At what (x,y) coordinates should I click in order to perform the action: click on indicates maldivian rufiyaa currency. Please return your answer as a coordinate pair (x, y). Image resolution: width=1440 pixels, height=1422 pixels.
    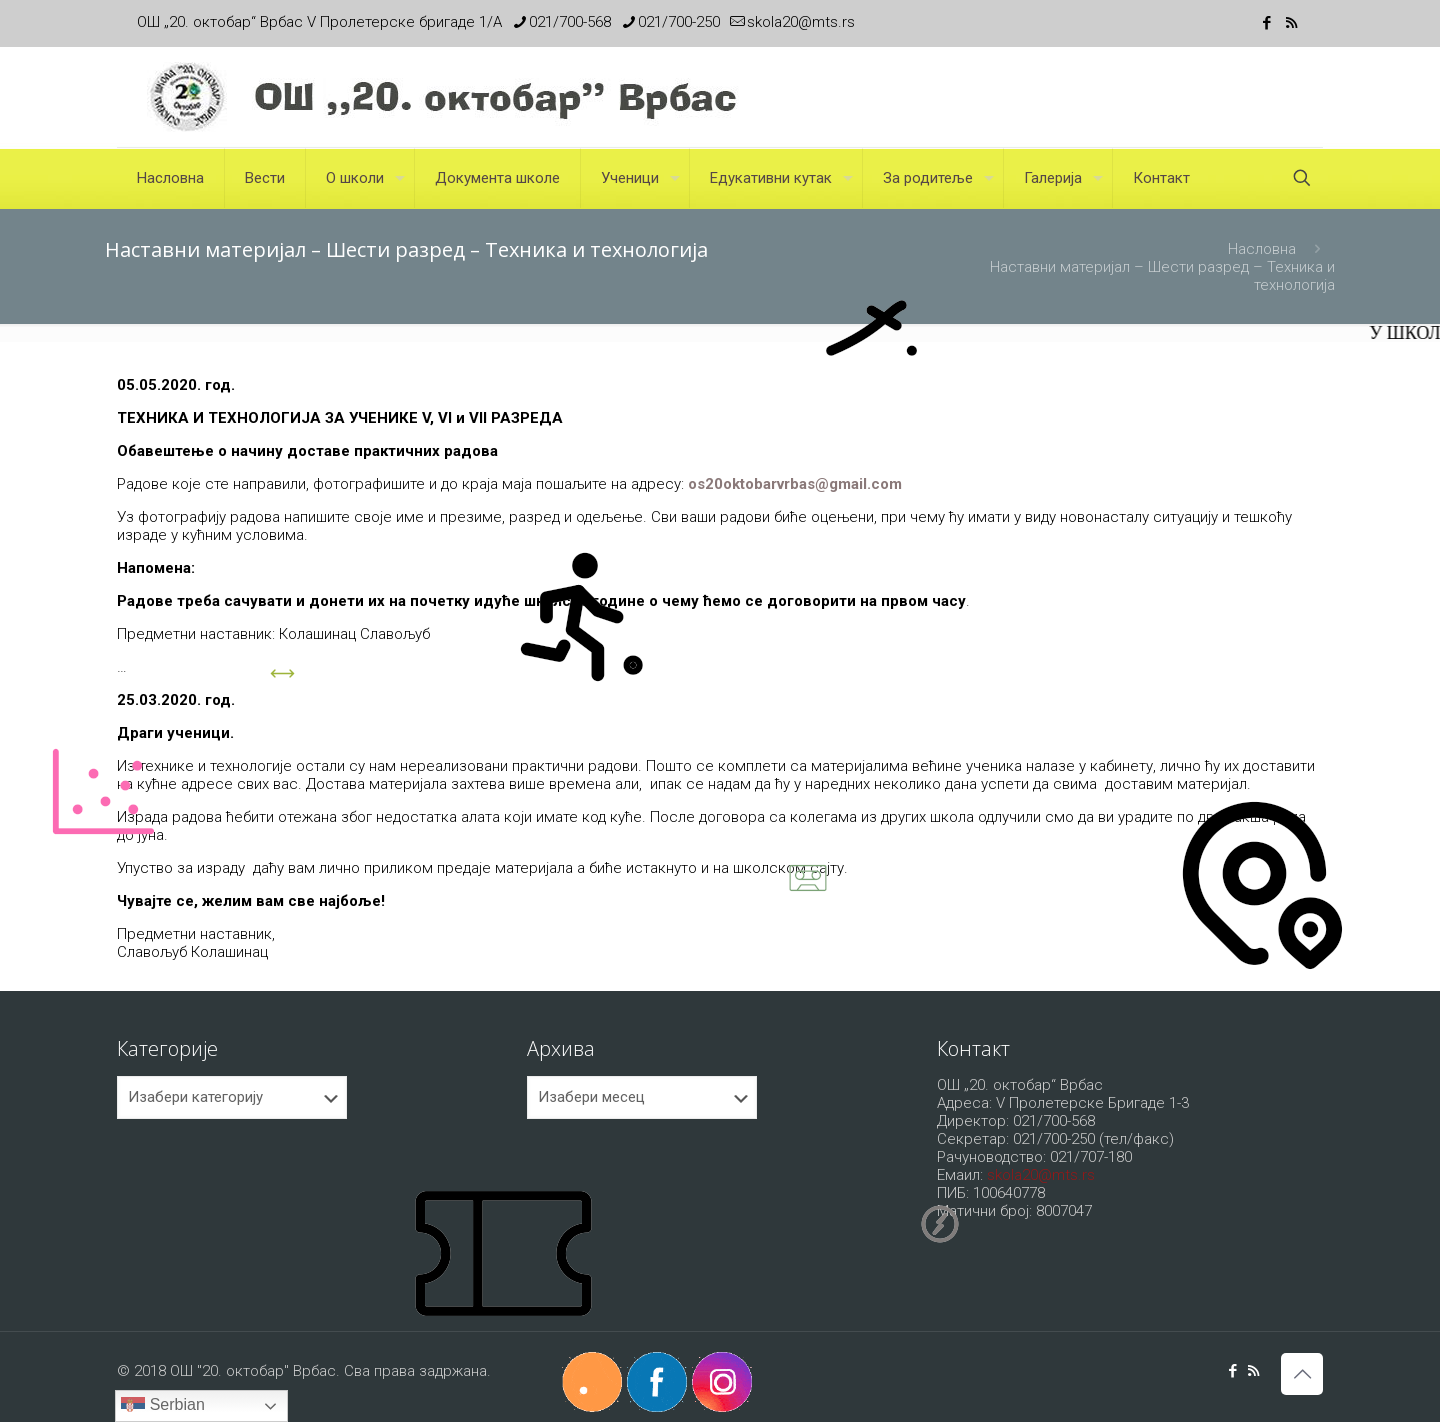
    Looking at the image, I should click on (871, 330).